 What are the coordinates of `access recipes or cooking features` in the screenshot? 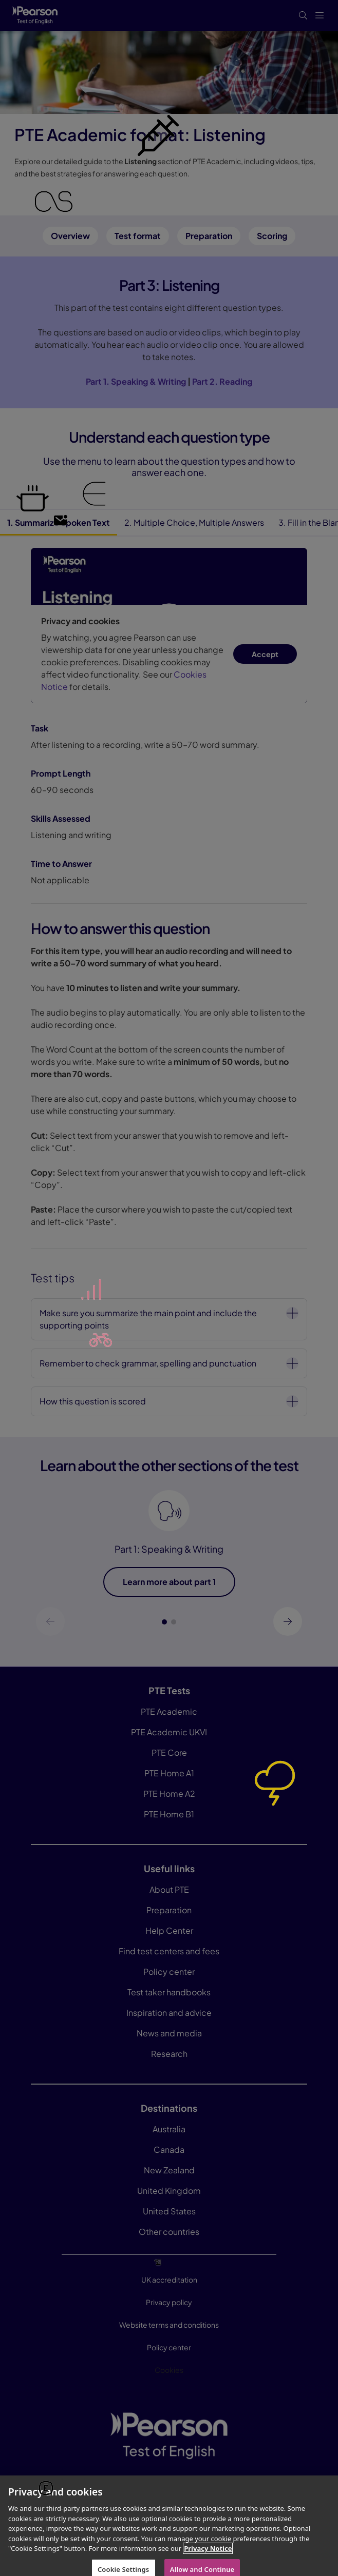 It's located at (32, 500).